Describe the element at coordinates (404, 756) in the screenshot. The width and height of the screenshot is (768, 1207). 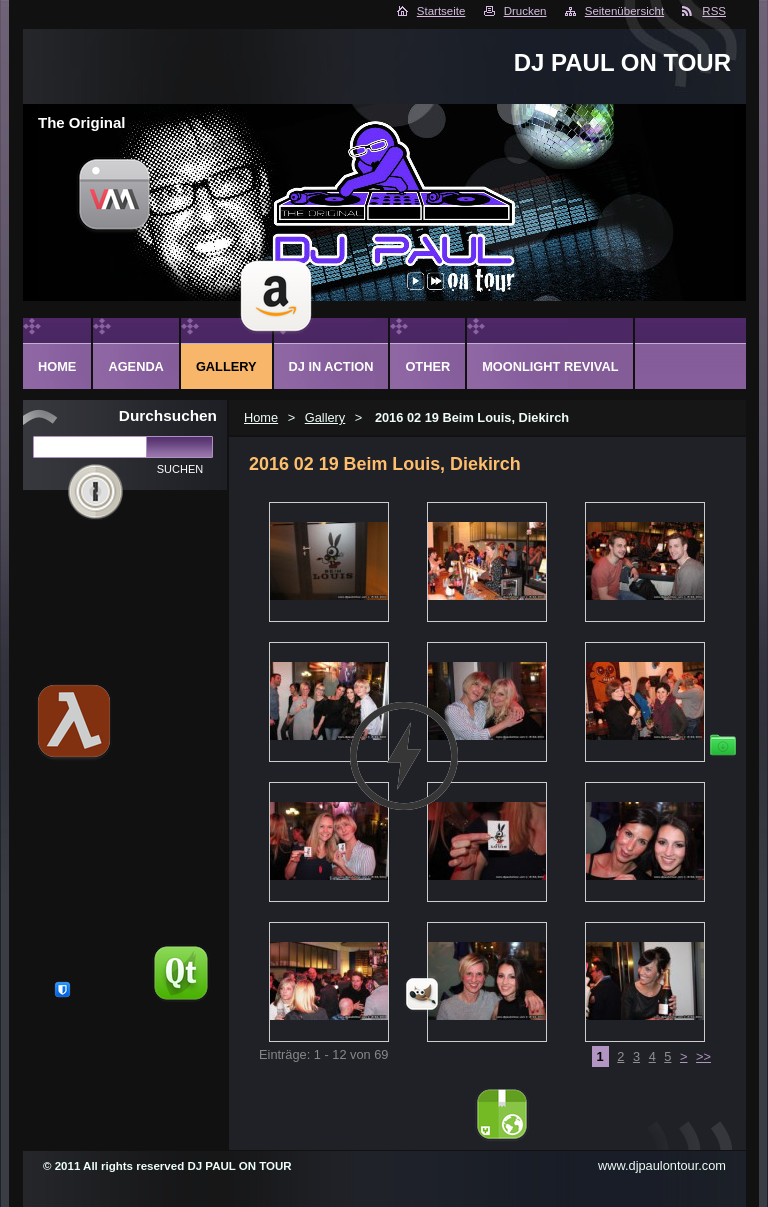
I see `access power and battery settings` at that location.